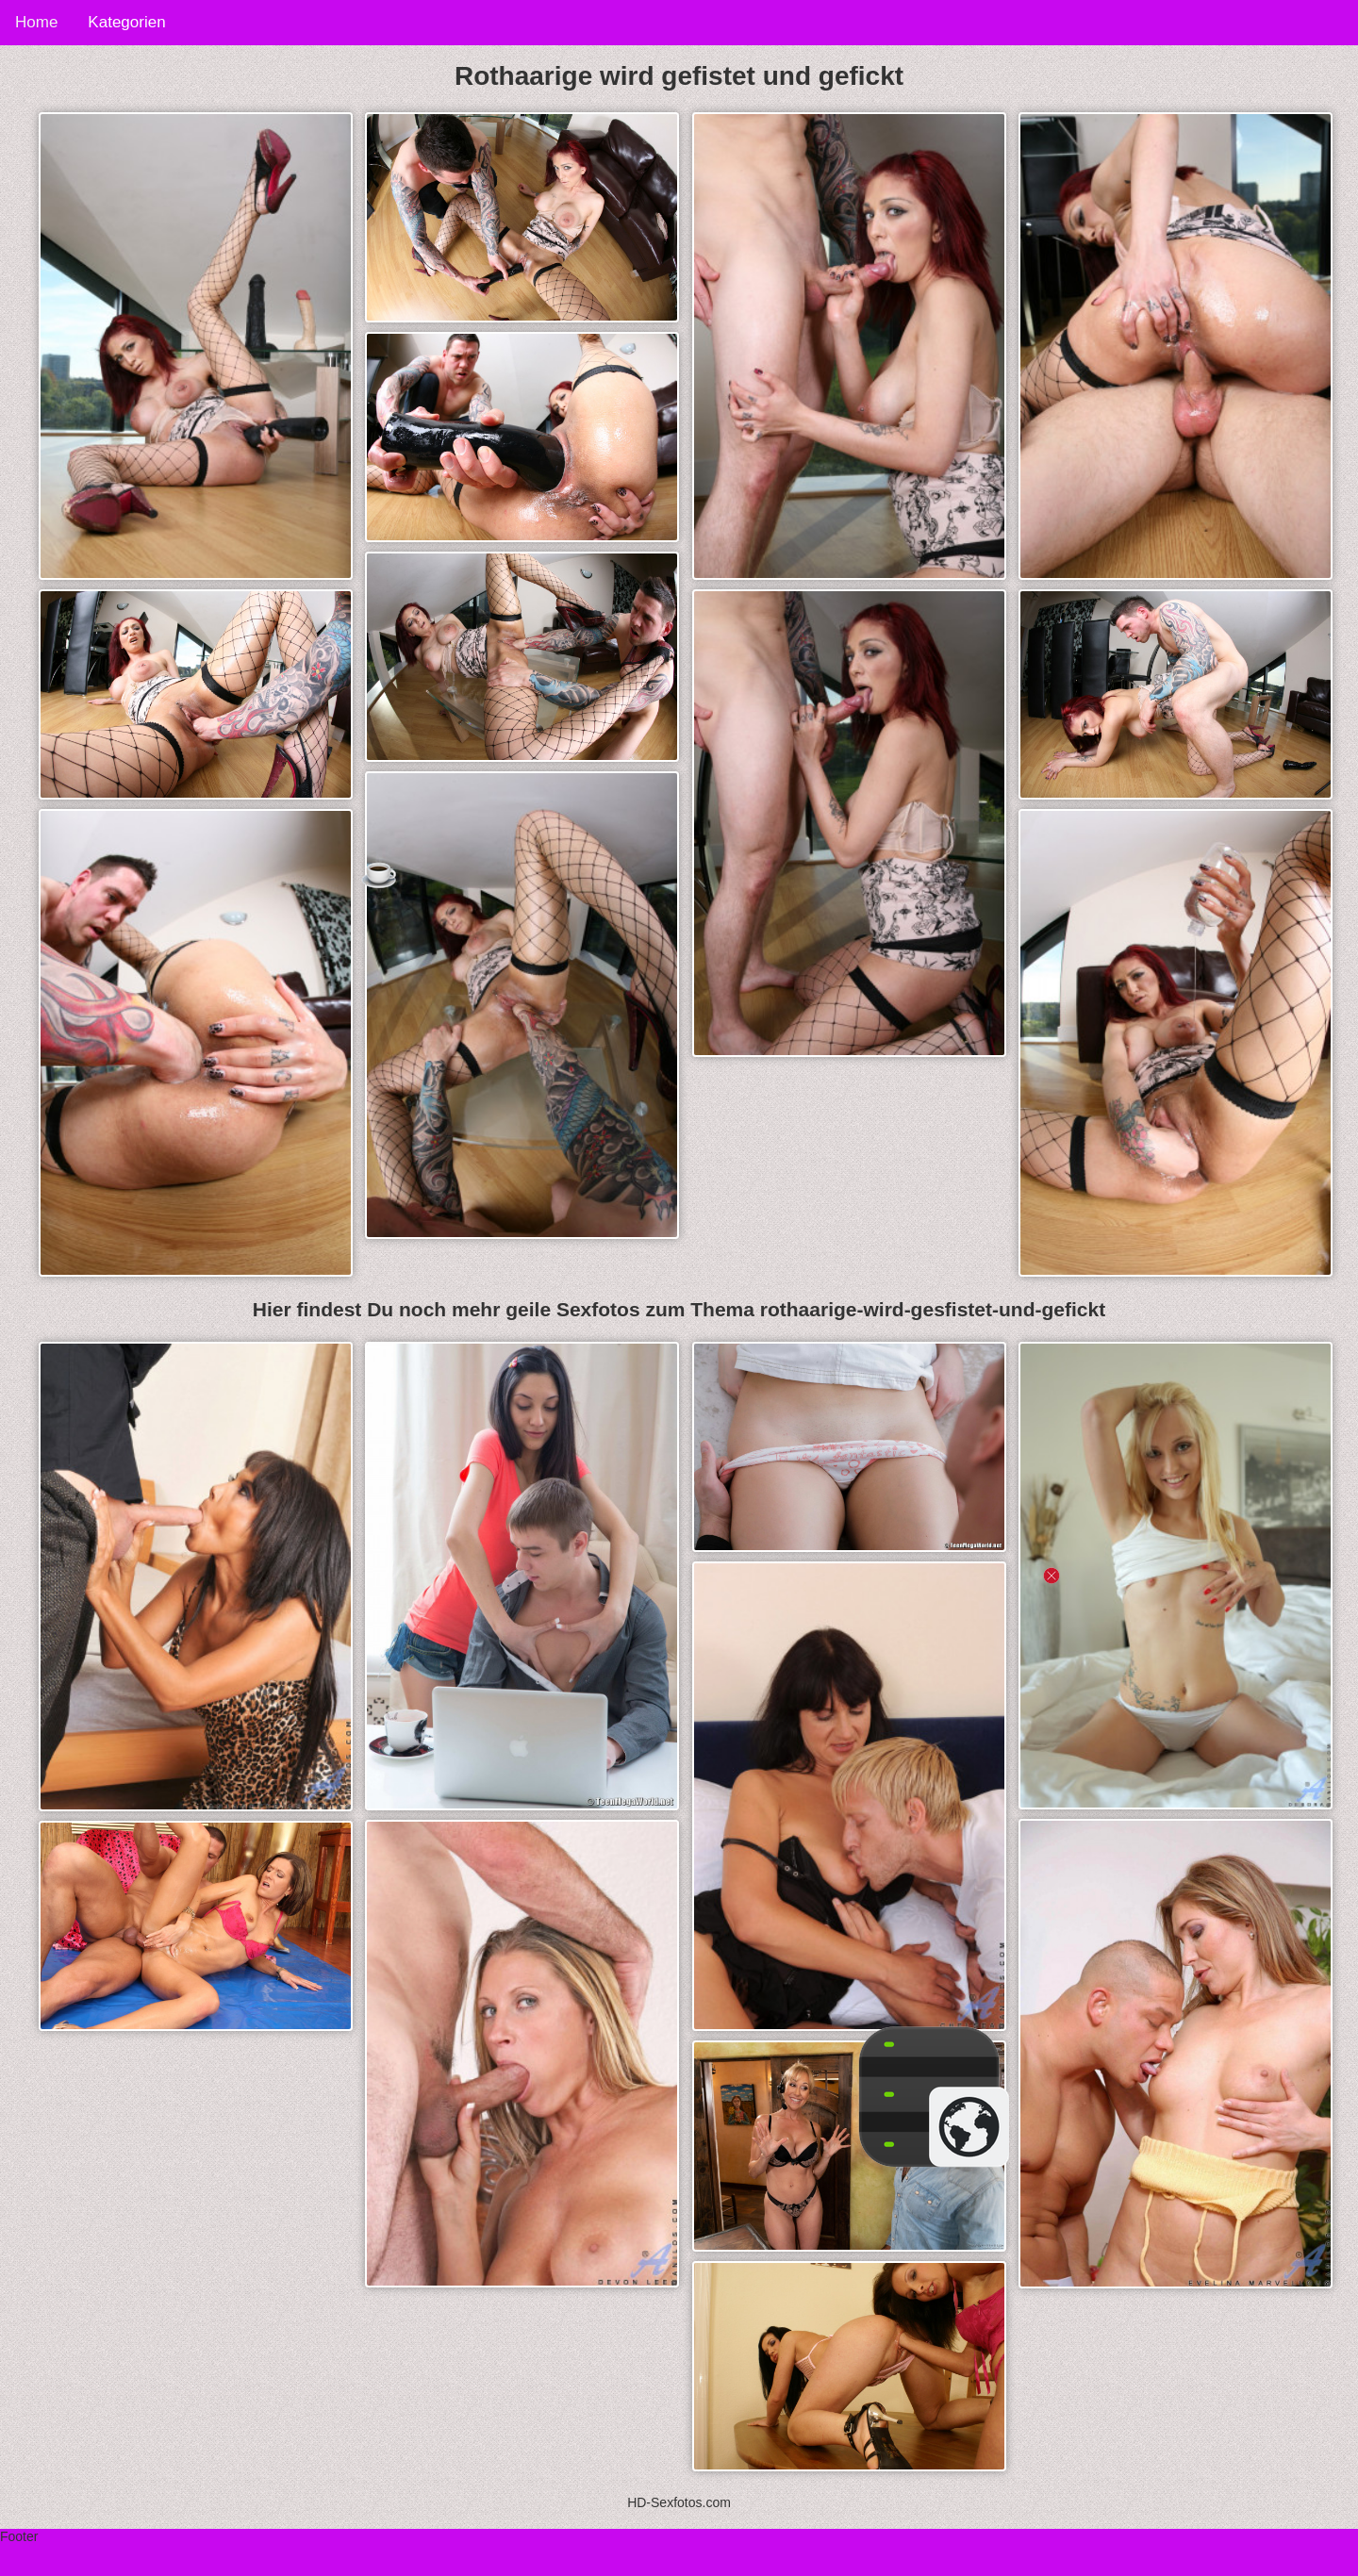  Describe the element at coordinates (378, 874) in the screenshot. I see `launch java application` at that location.